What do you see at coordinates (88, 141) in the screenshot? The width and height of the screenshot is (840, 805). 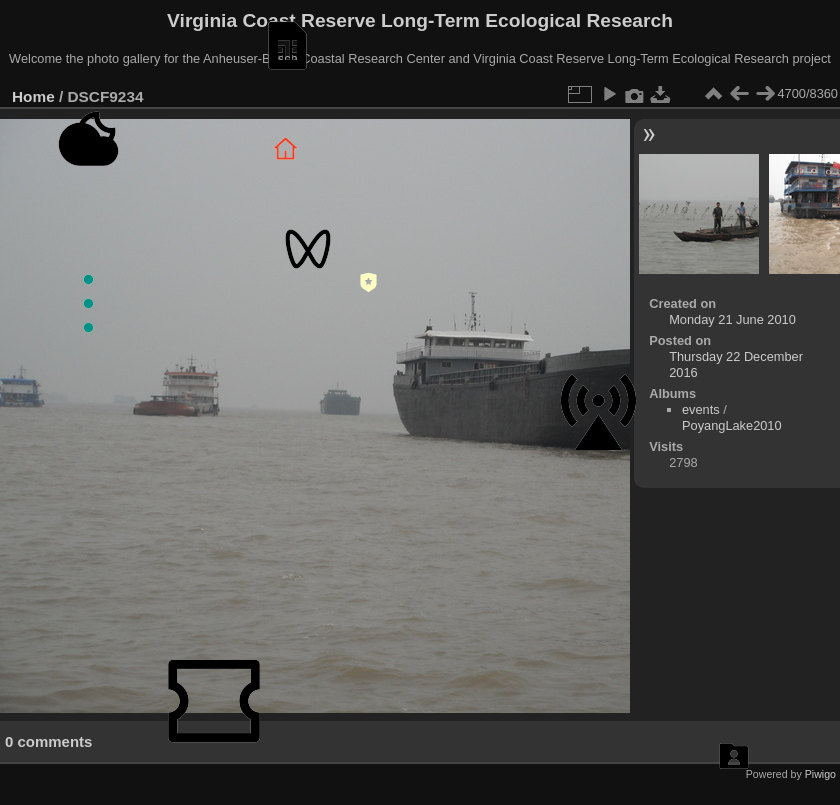 I see `indicates partly cloudy night weather` at bounding box center [88, 141].